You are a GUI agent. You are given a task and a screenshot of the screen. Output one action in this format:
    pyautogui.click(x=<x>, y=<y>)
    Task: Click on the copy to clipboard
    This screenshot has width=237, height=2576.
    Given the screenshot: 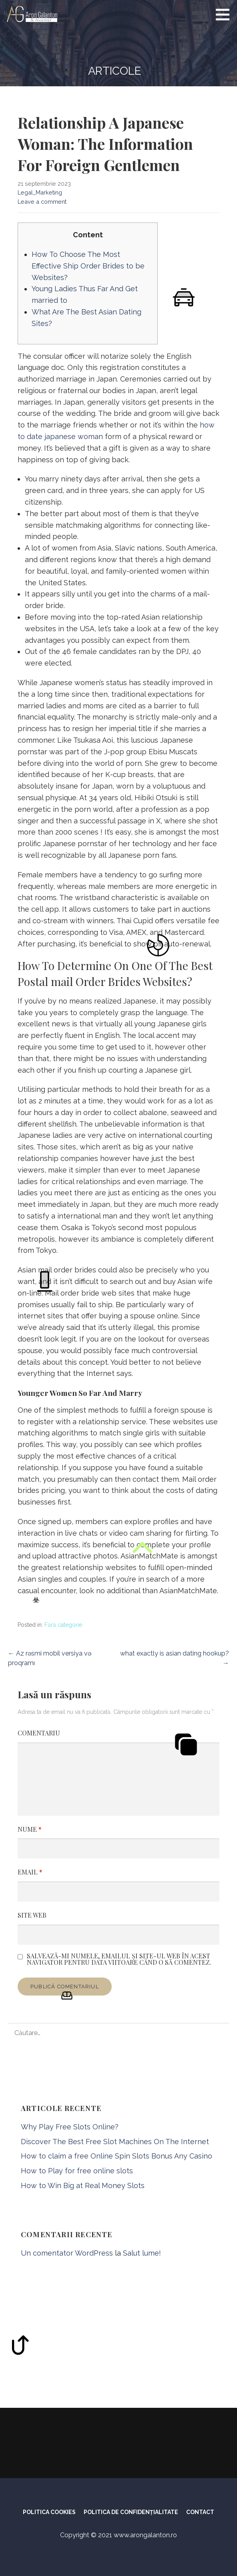 What is the action you would take?
    pyautogui.click(x=186, y=1744)
    